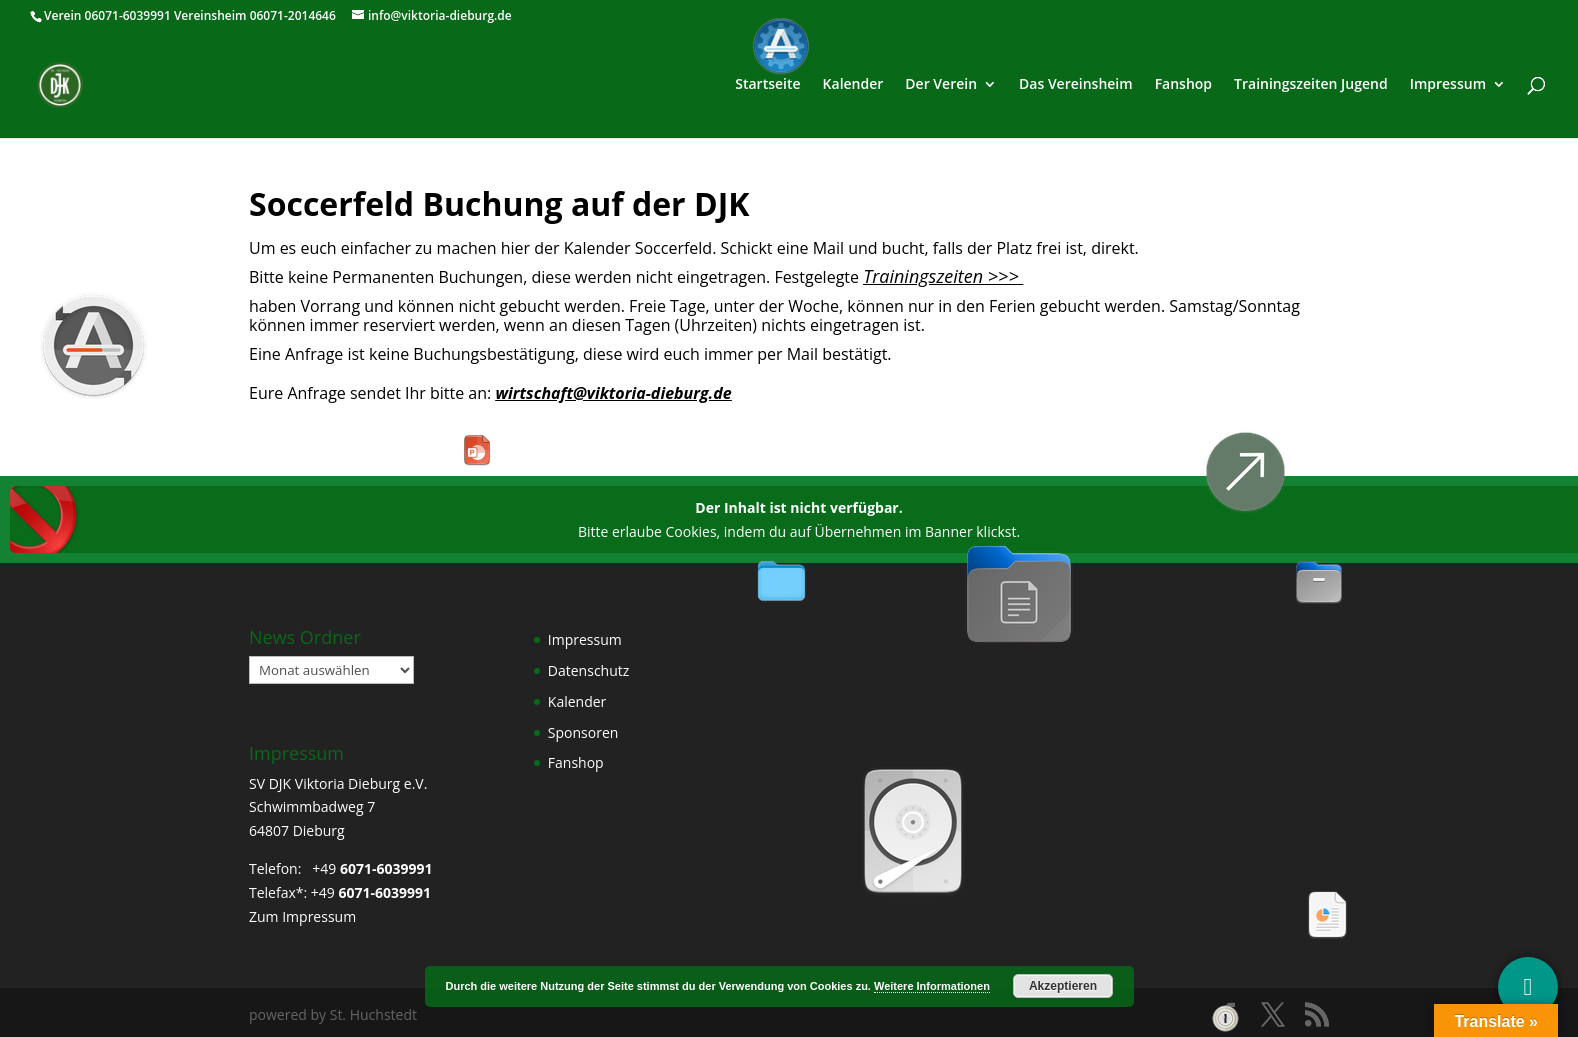 The height and width of the screenshot is (1037, 1578). I want to click on open the file manager application, so click(1319, 582).